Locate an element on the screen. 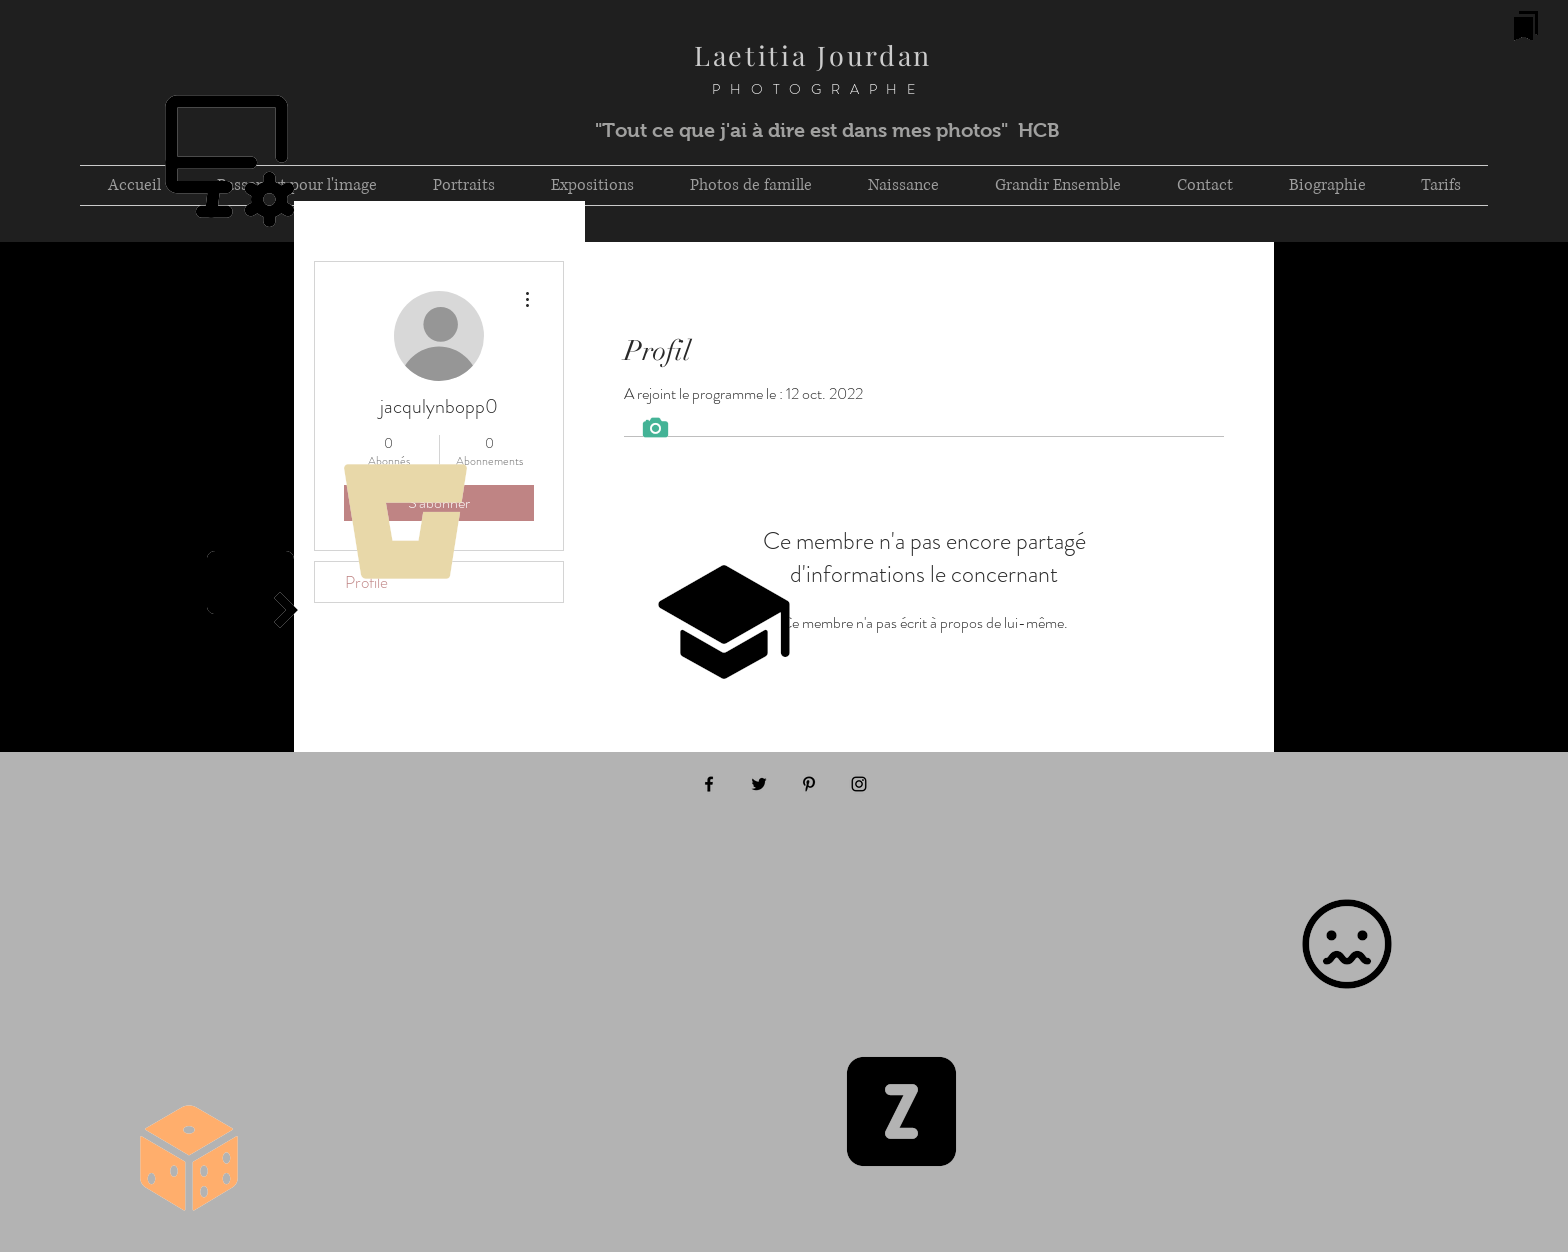  randomize or shuffle content is located at coordinates (189, 1158).